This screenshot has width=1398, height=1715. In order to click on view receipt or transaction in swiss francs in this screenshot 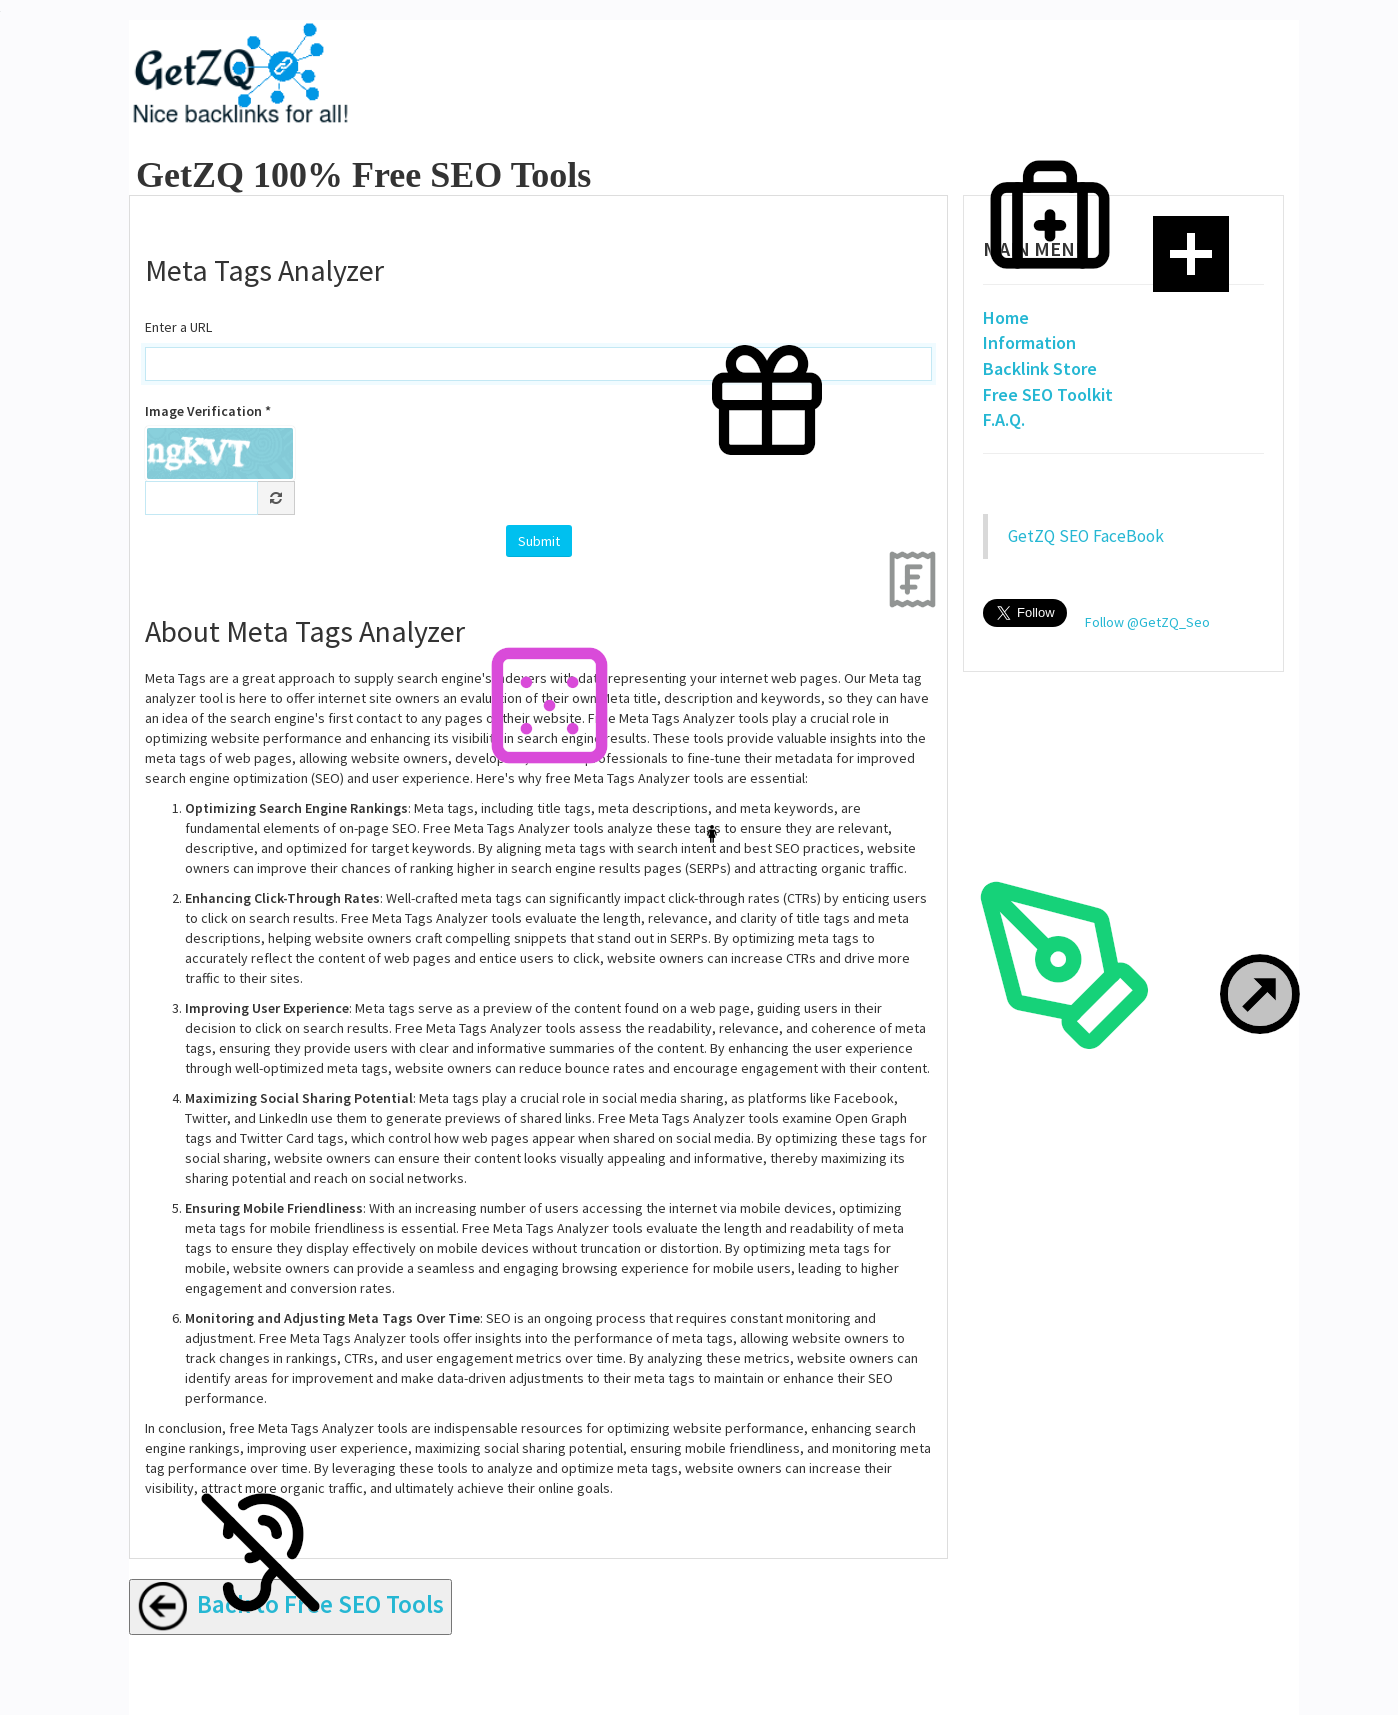, I will do `click(912, 579)`.